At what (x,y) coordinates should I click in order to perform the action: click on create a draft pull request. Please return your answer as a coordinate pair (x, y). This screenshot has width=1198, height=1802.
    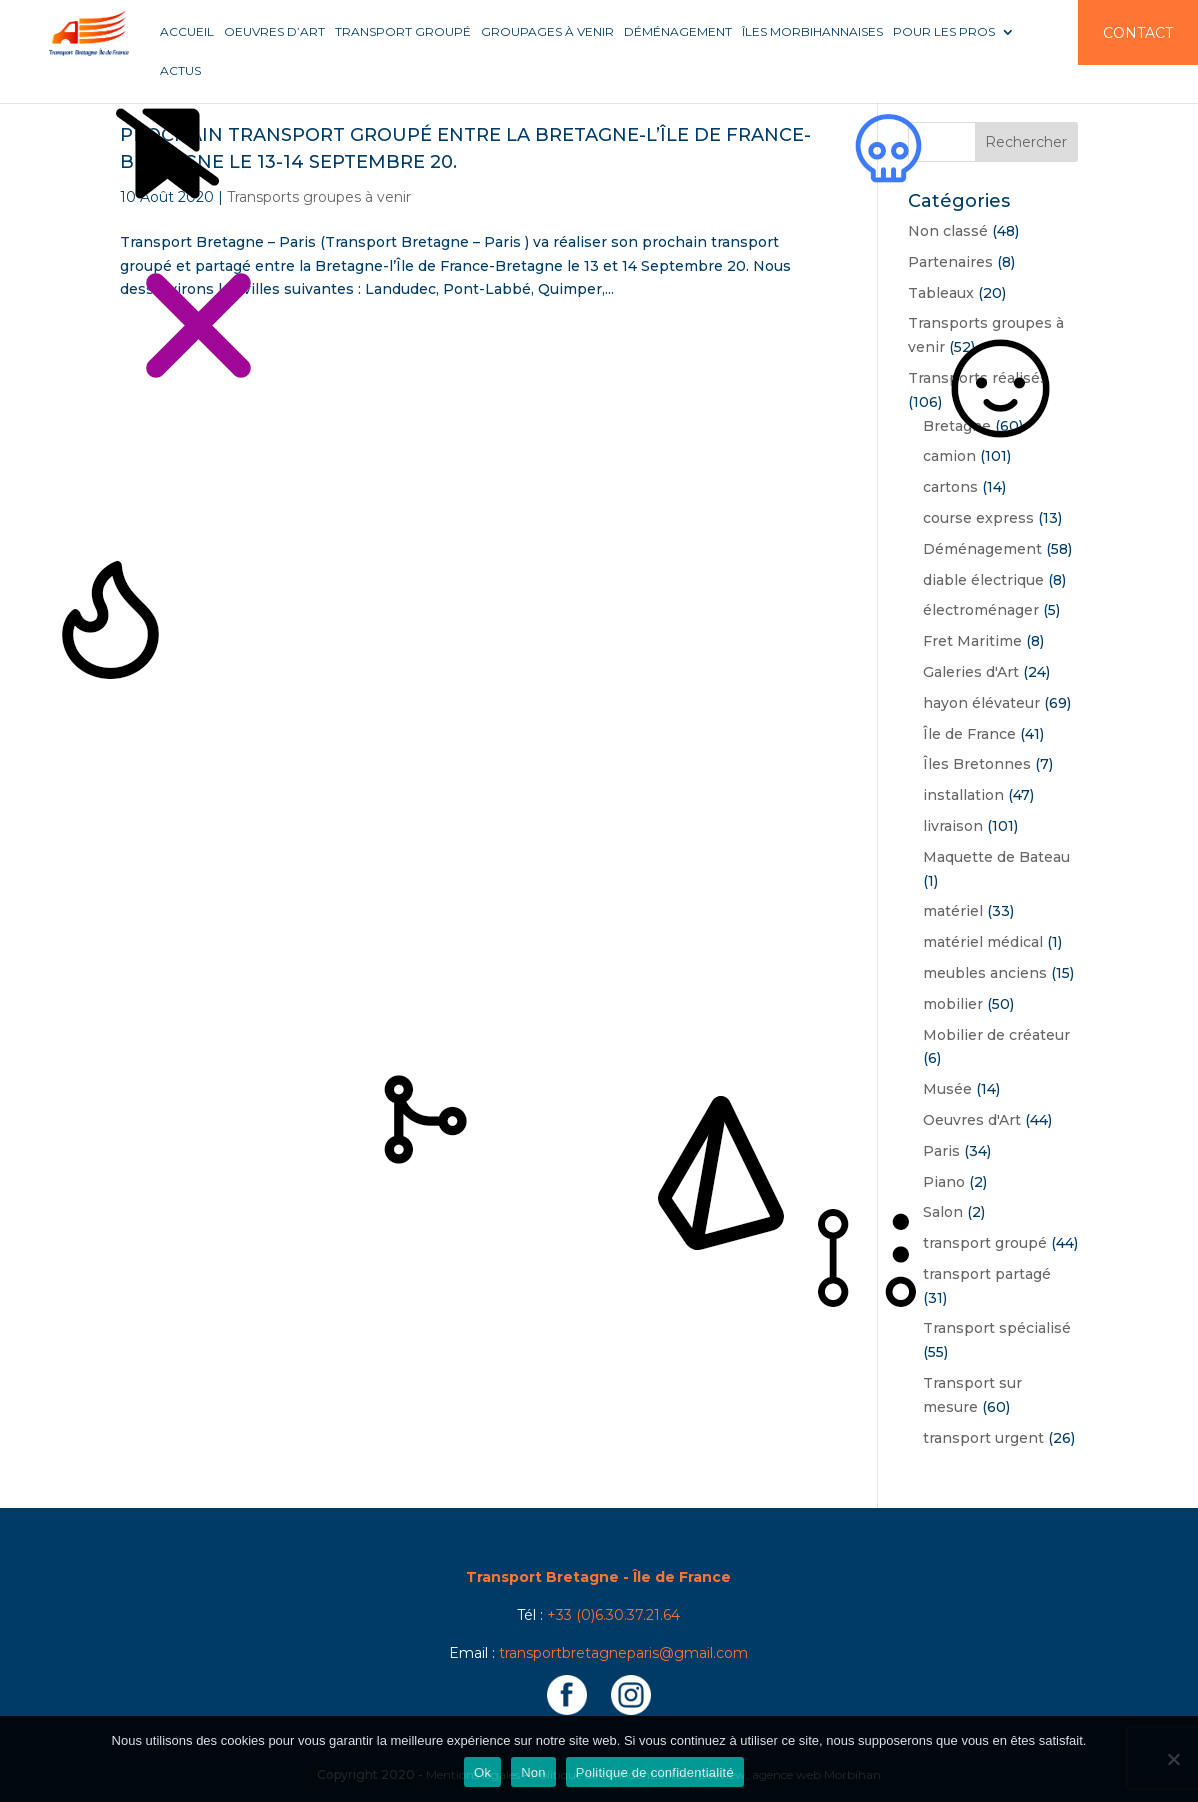
    Looking at the image, I should click on (867, 1258).